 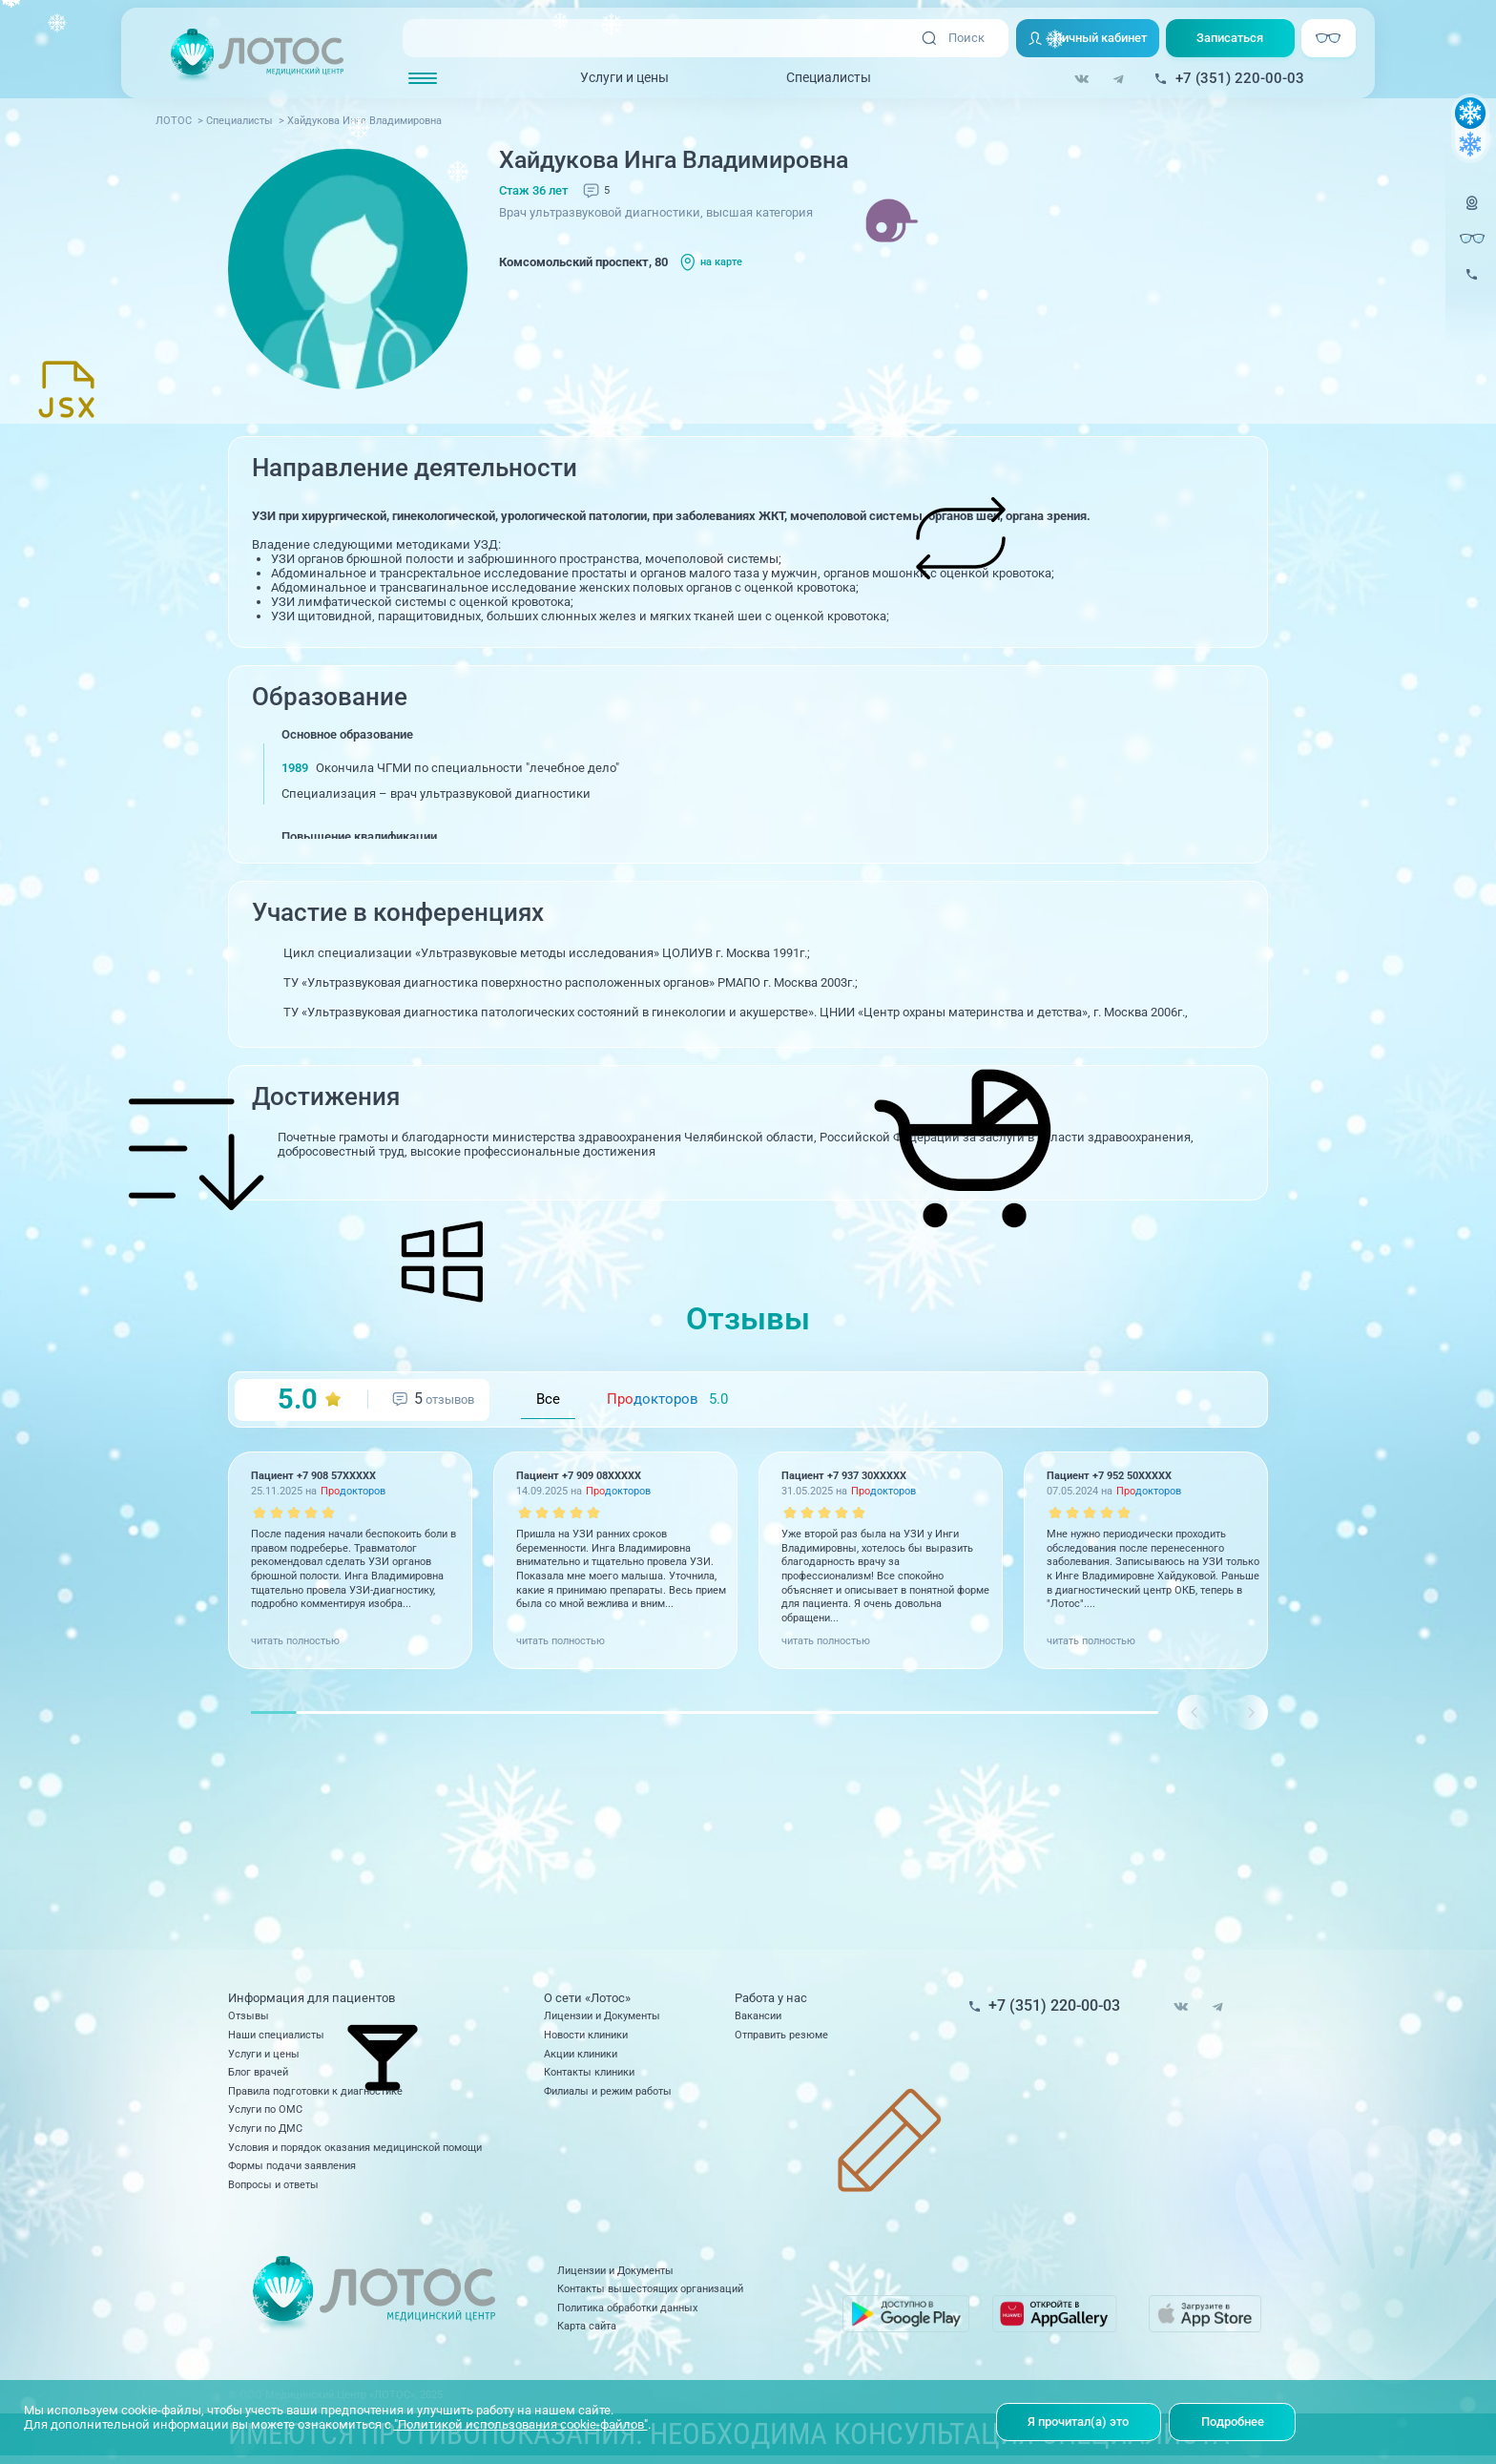 What do you see at coordinates (383, 2056) in the screenshot?
I see `browse cocktail or drink recipes` at bounding box center [383, 2056].